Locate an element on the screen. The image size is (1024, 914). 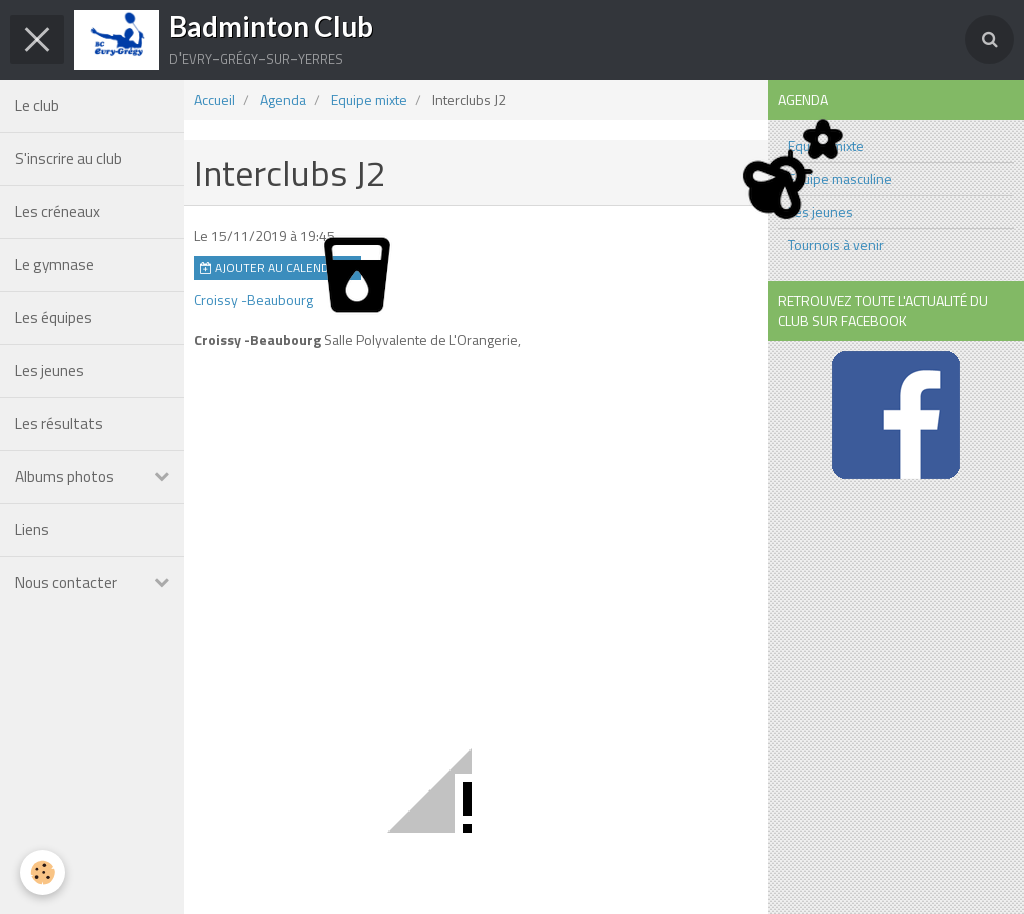
access nature or outdoor-themed emoji is located at coordinates (793, 169).